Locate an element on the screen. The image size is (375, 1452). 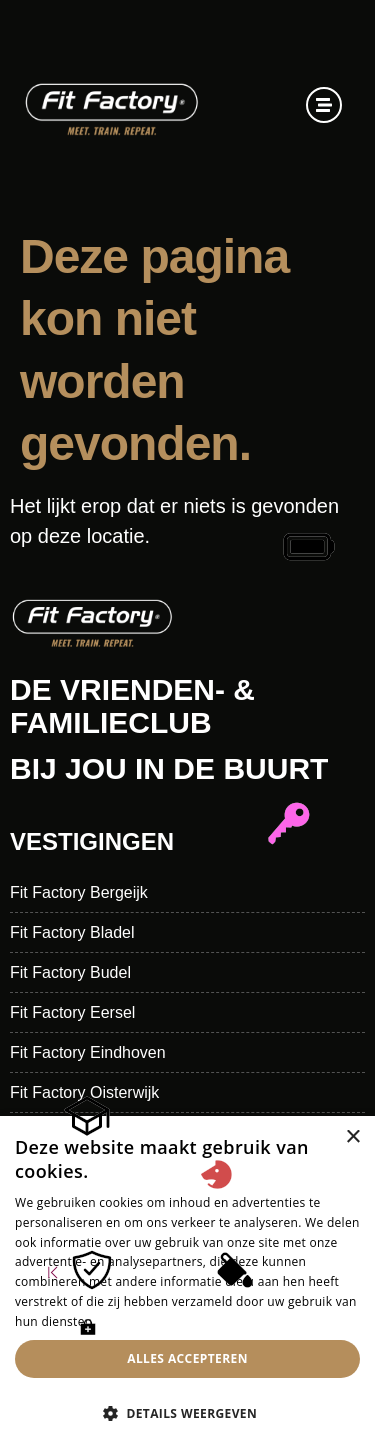
go to the beginning or first item is located at coordinates (52, 1272).